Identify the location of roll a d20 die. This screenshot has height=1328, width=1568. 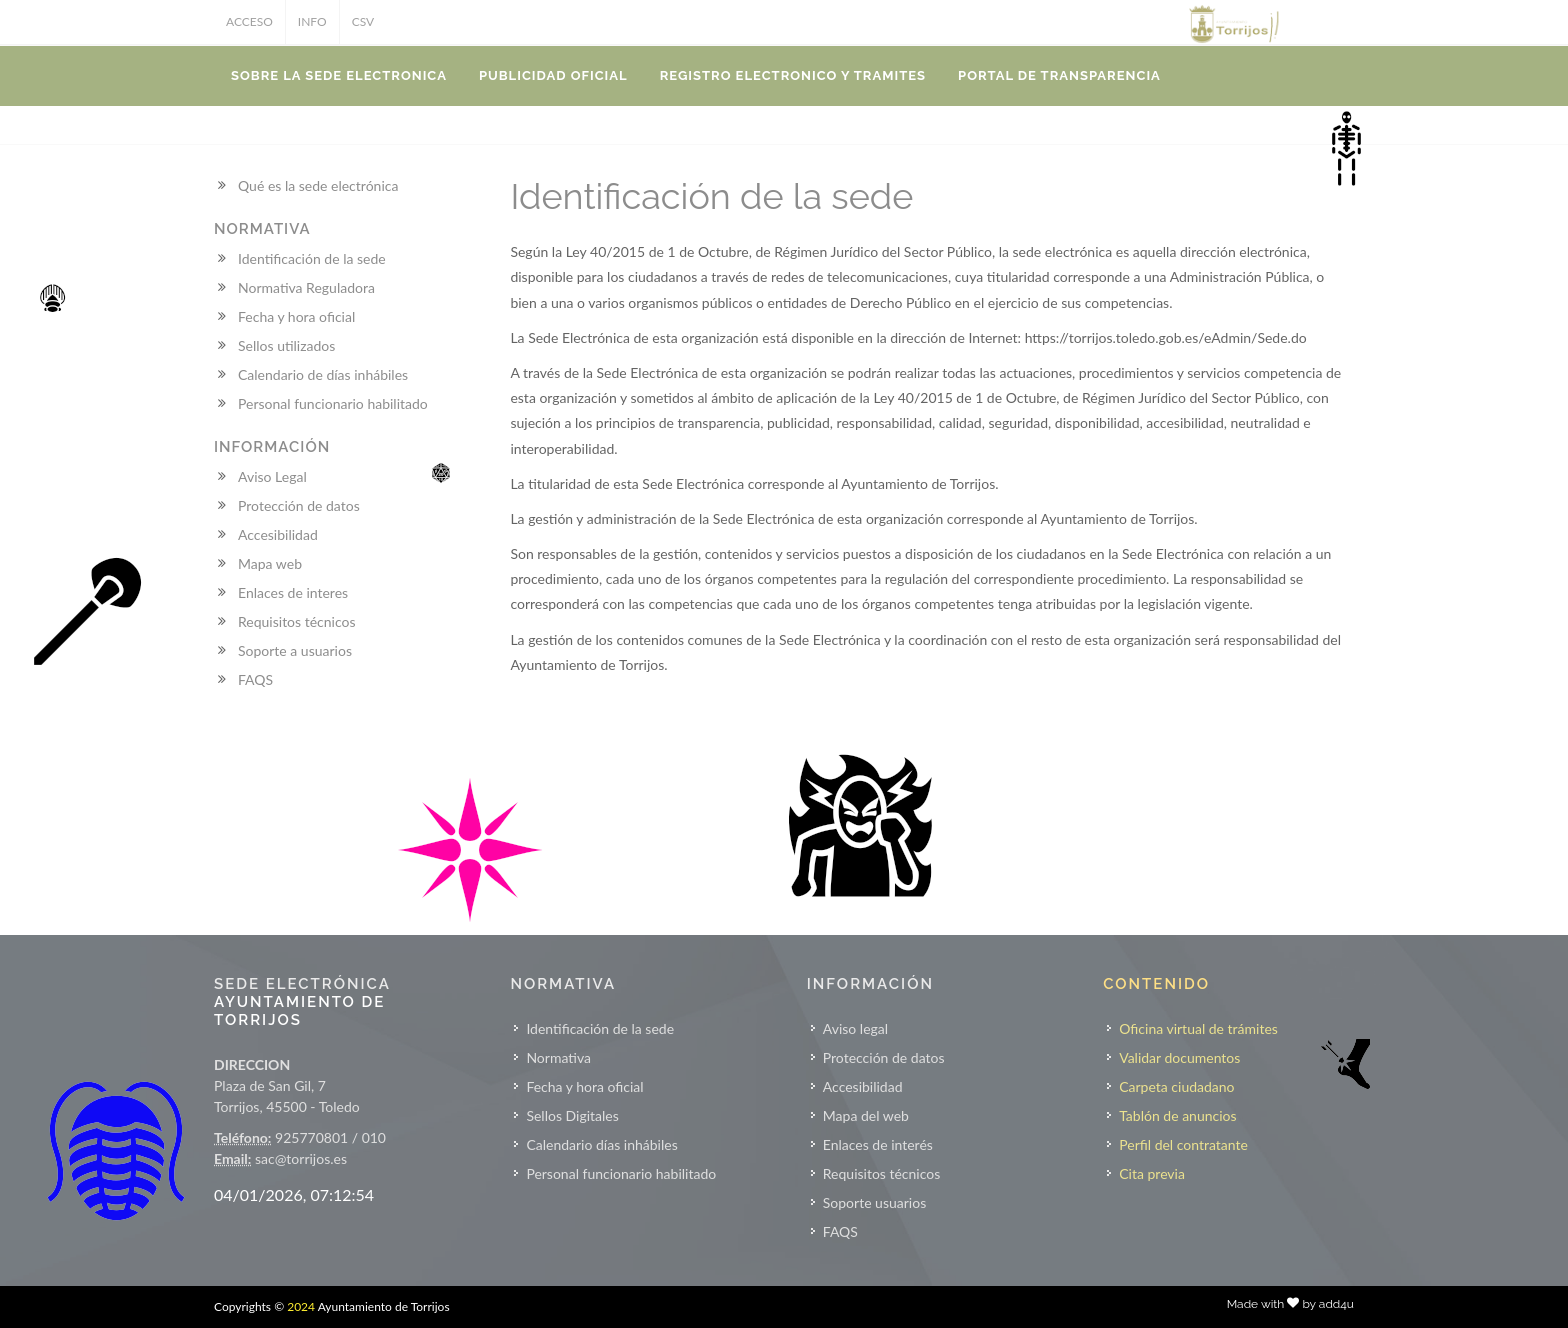
(441, 473).